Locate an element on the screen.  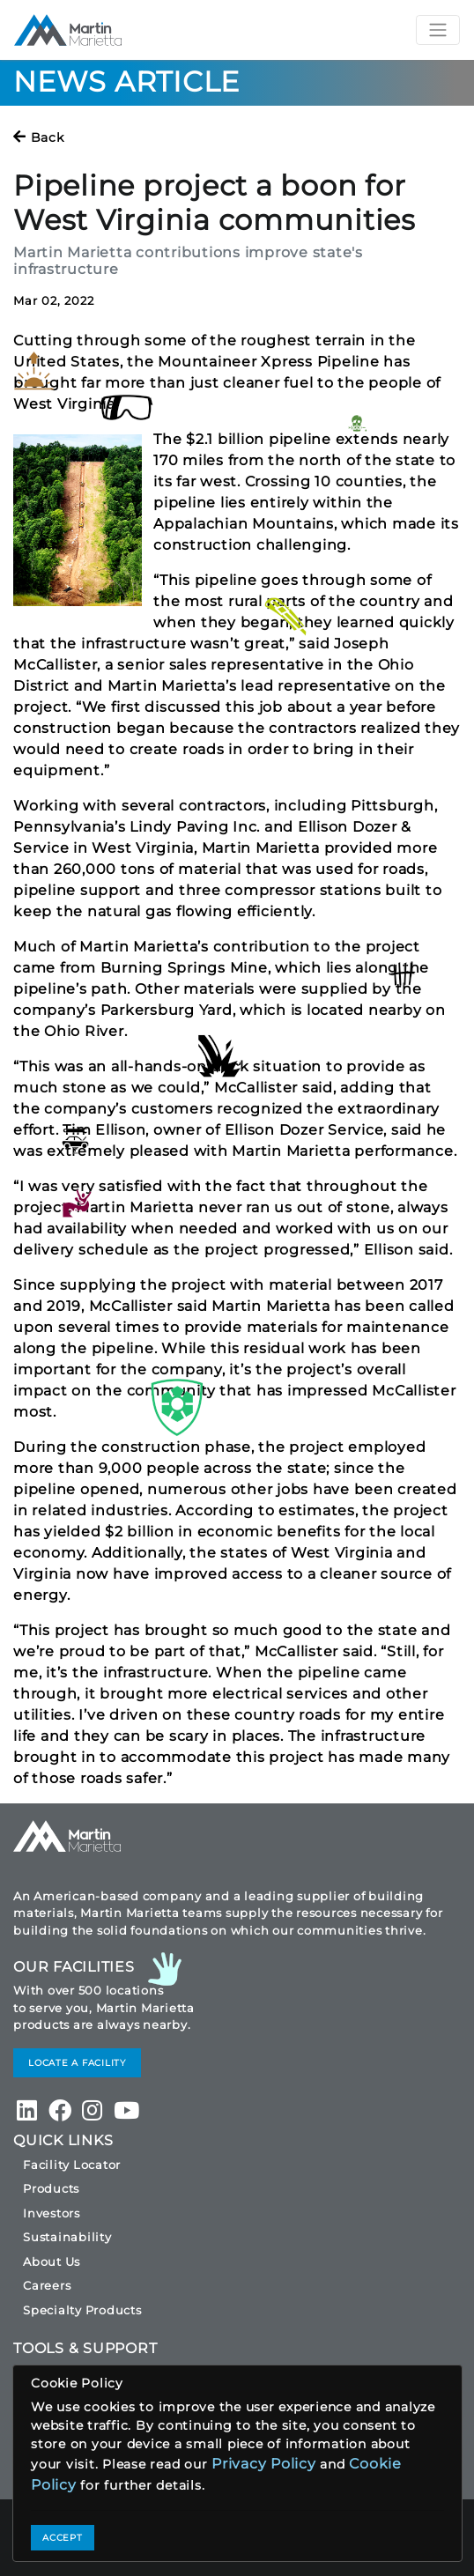
enable safety mode or protective settings is located at coordinates (126, 407).